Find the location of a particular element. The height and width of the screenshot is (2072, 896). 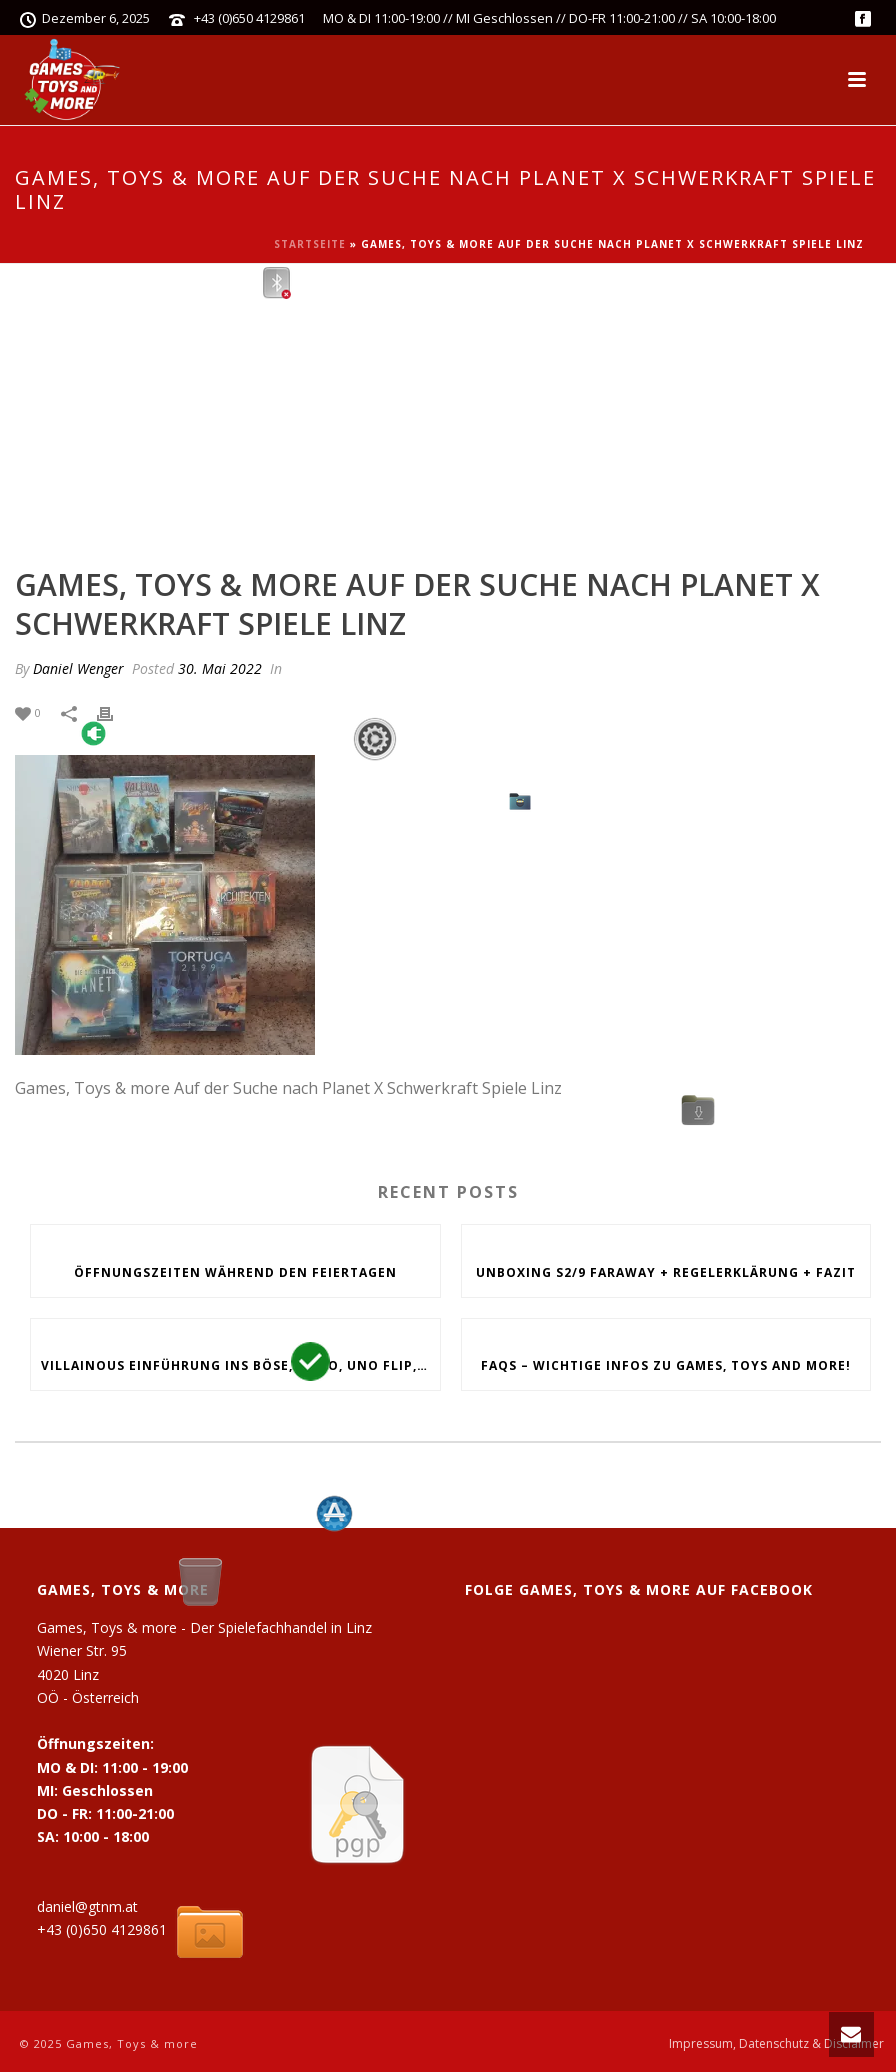

indicates bluetooth is disabled is located at coordinates (276, 282).